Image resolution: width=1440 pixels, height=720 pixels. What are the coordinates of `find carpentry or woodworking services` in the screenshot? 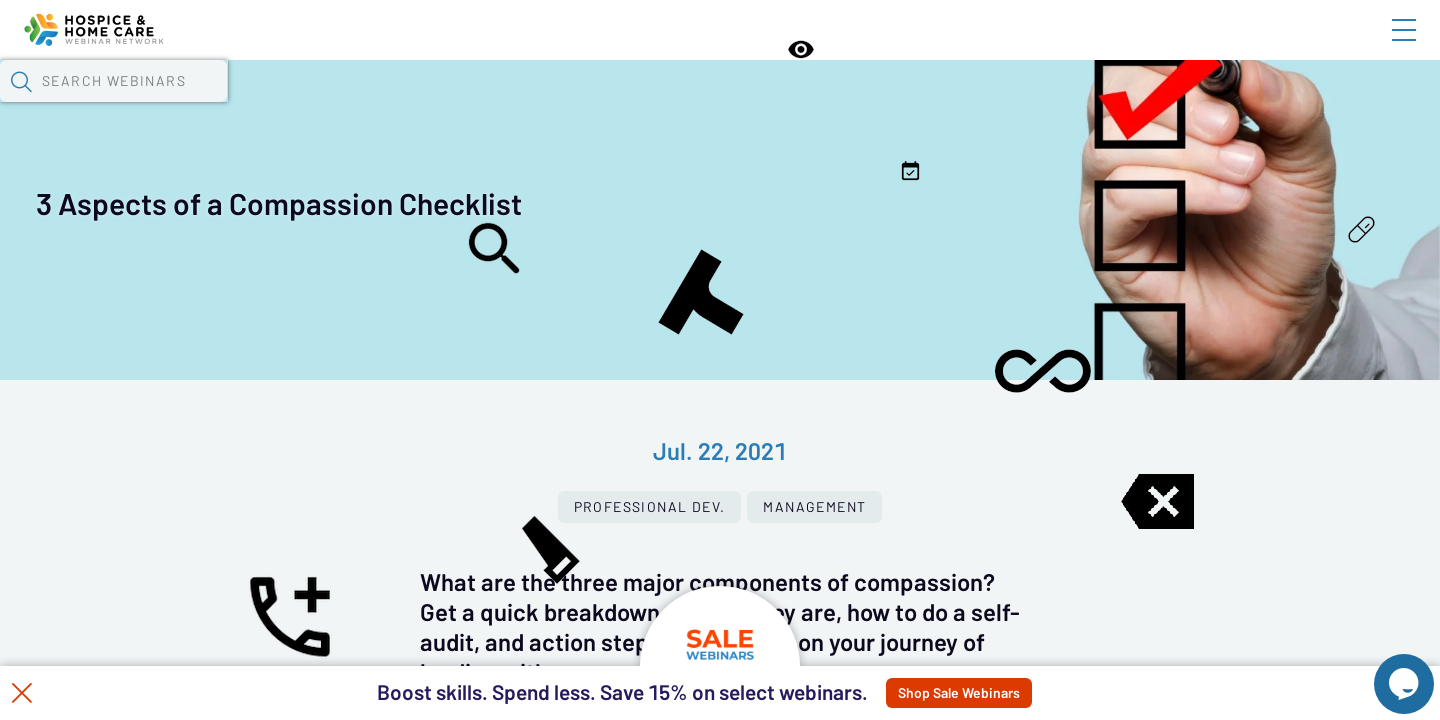 It's located at (550, 549).